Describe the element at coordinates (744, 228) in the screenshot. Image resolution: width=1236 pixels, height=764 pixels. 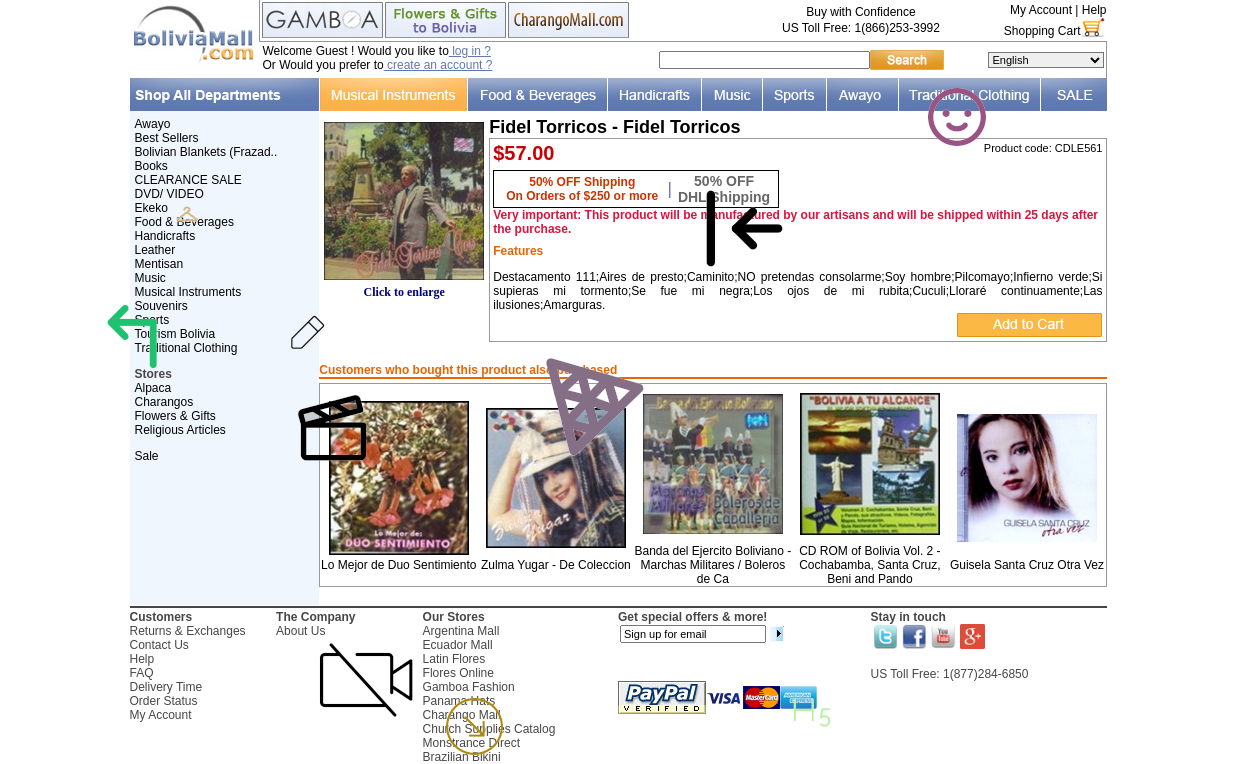
I see `collapse sidebar or panel` at that location.